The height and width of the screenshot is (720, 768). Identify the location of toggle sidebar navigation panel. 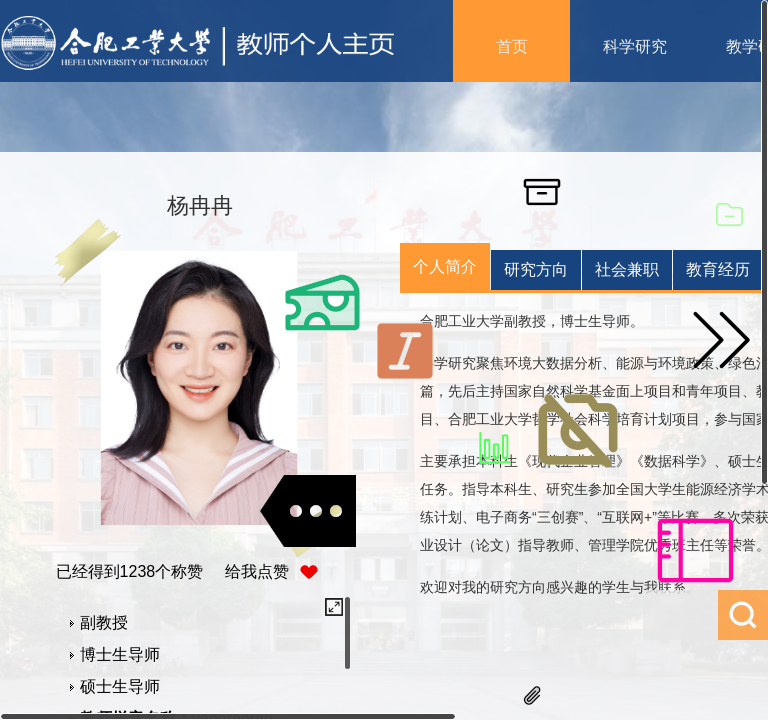
(695, 550).